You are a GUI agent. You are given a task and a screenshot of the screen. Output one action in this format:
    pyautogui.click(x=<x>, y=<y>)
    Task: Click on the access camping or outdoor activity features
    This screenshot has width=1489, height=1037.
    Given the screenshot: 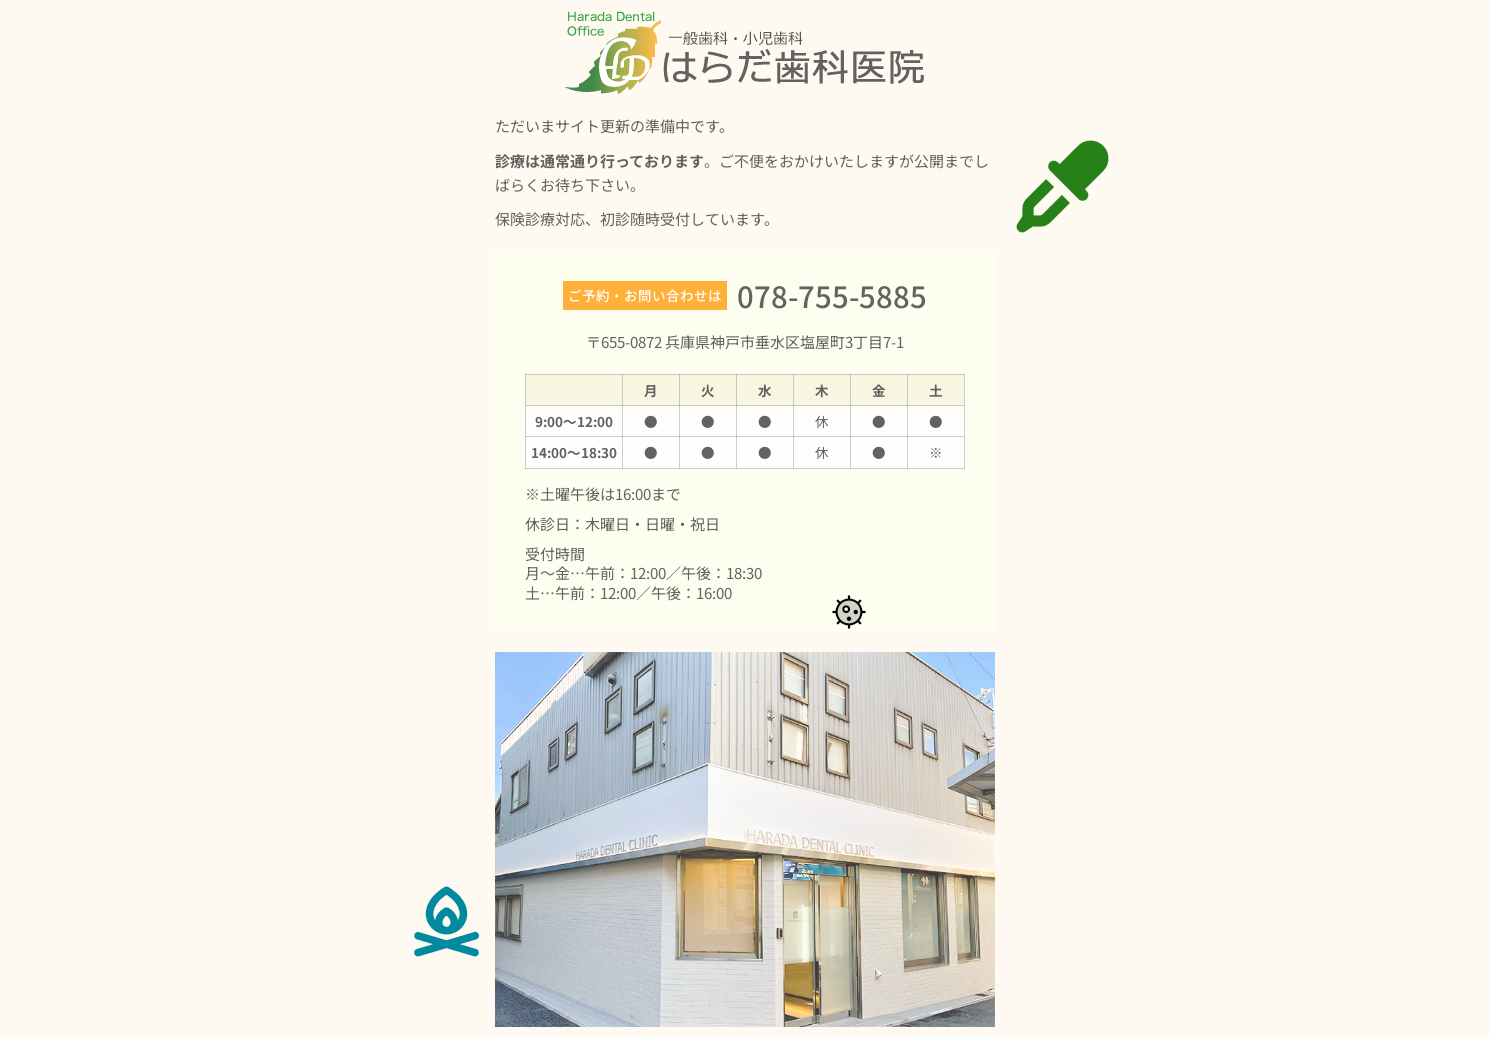 What is the action you would take?
    pyautogui.click(x=446, y=921)
    